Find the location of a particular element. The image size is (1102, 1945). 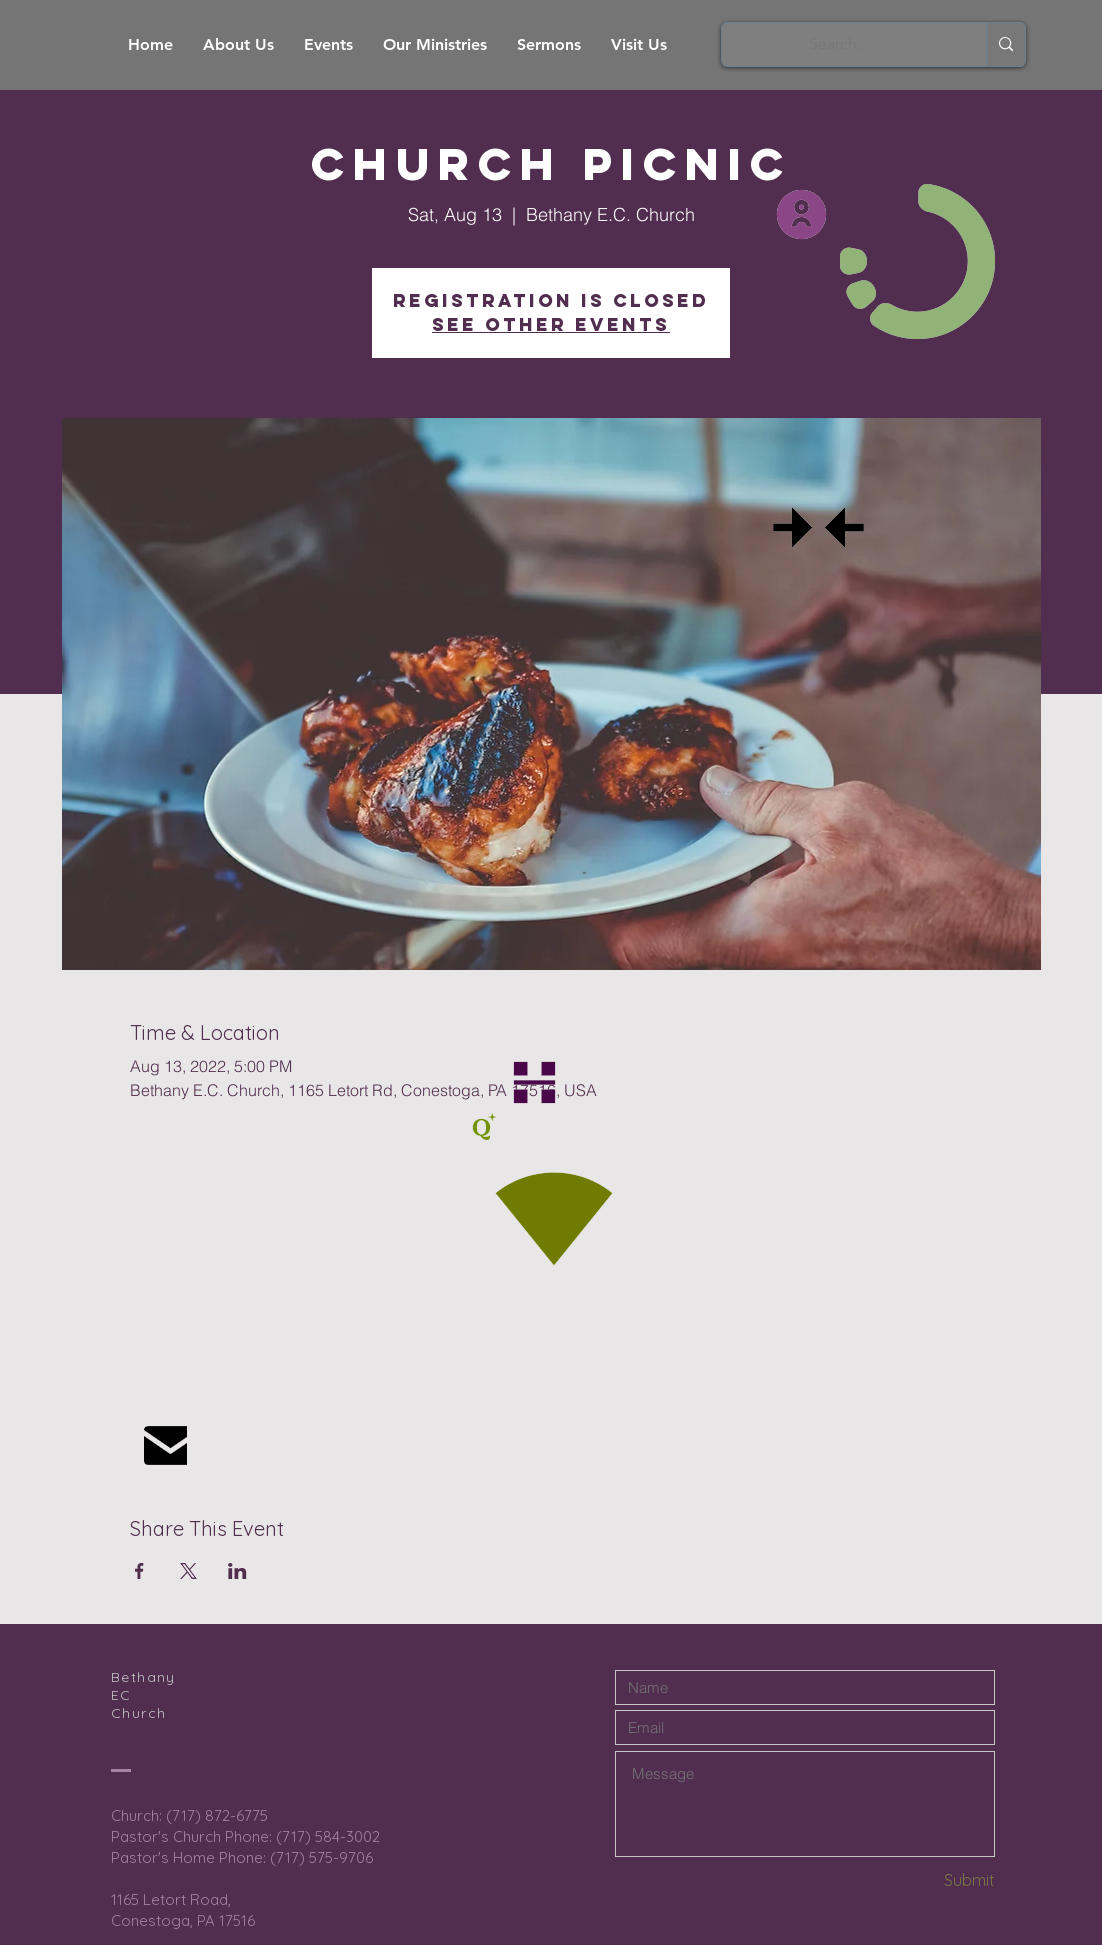

access your account or profile is located at coordinates (801, 214).